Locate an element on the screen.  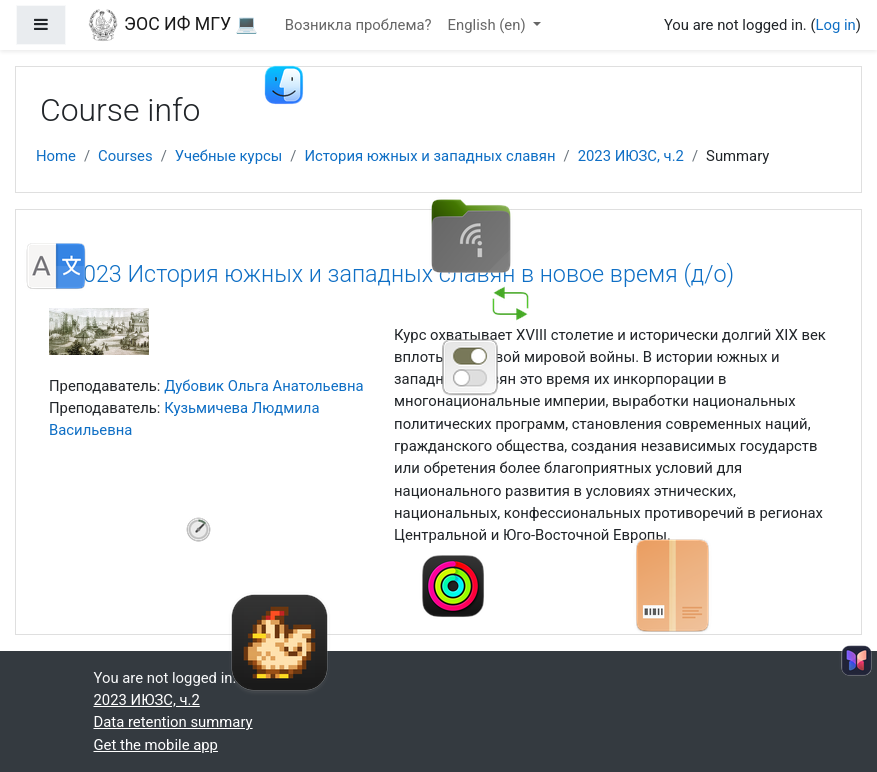
open insync cloud sync folder is located at coordinates (471, 236).